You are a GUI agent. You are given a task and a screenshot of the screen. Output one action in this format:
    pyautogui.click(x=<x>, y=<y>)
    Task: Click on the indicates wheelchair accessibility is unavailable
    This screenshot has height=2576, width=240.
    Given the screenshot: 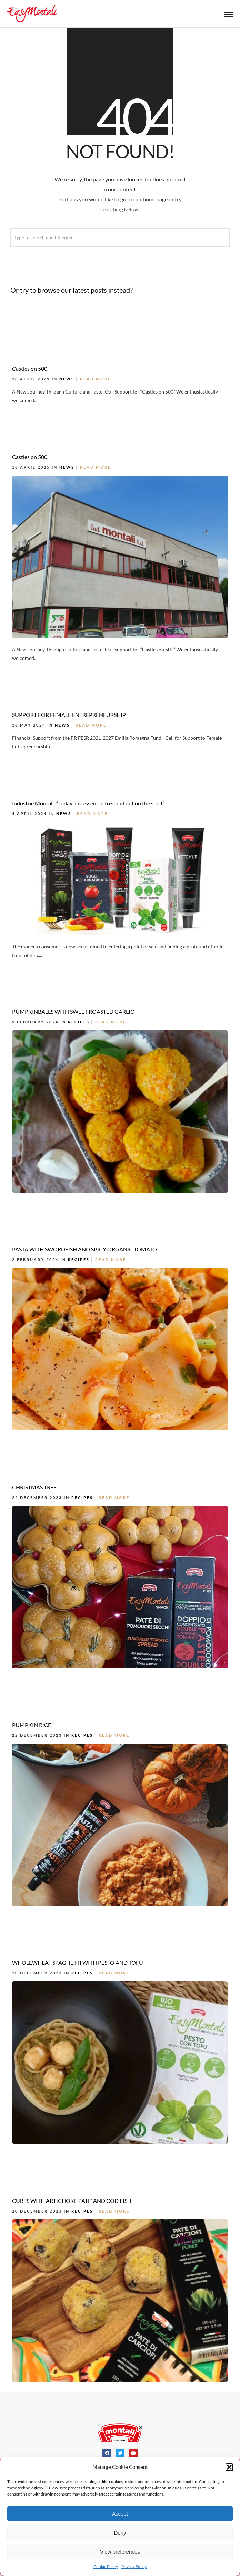 What is the action you would take?
    pyautogui.click(x=74, y=1588)
    